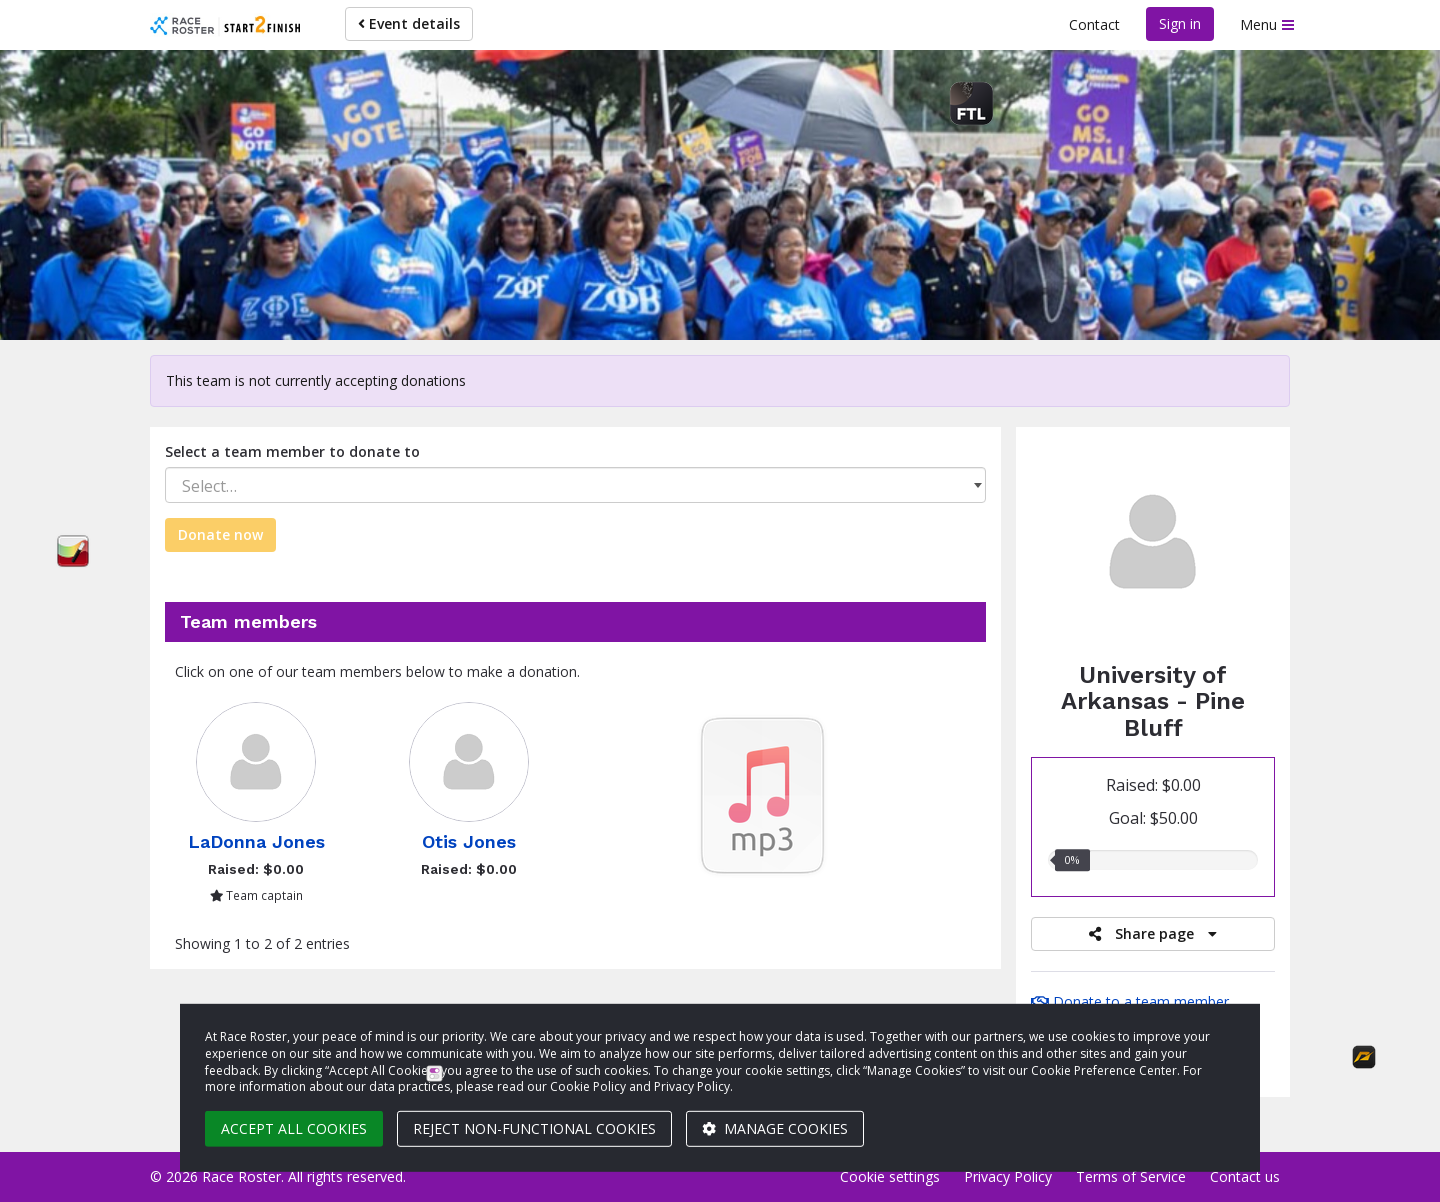  Describe the element at coordinates (1364, 1057) in the screenshot. I see `launch need for speed undercover game` at that location.